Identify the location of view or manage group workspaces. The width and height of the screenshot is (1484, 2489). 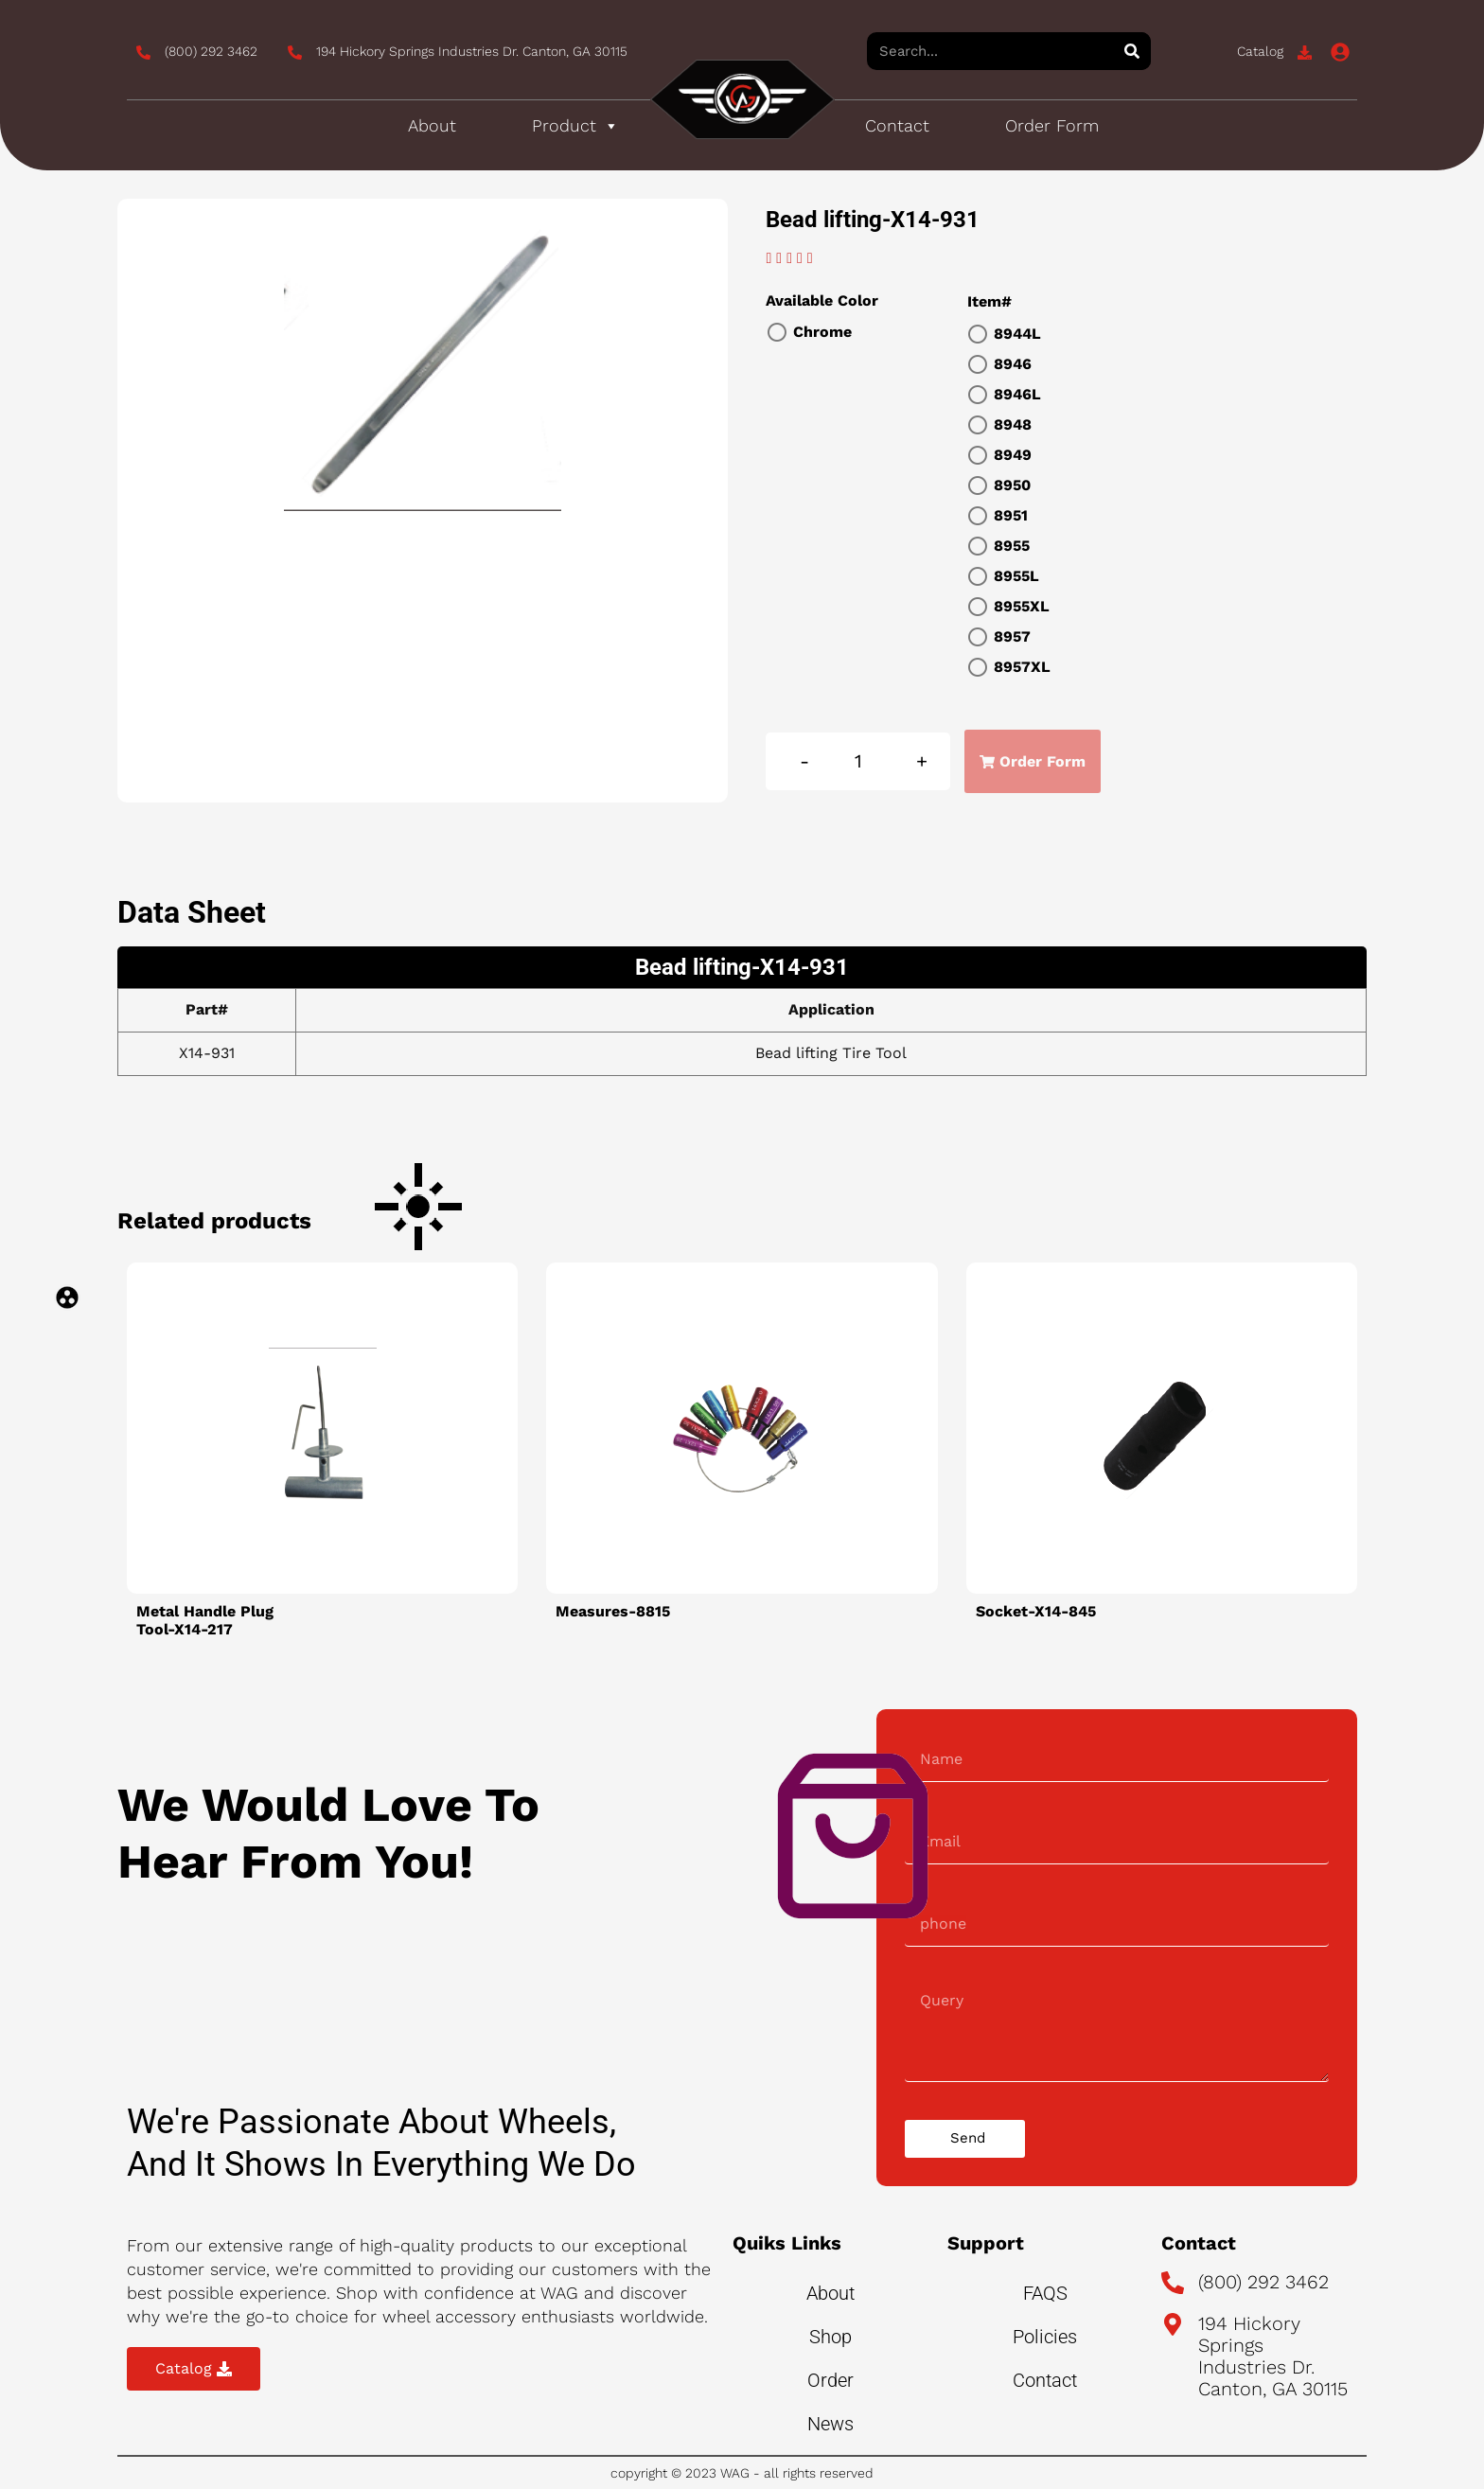
(67, 1297).